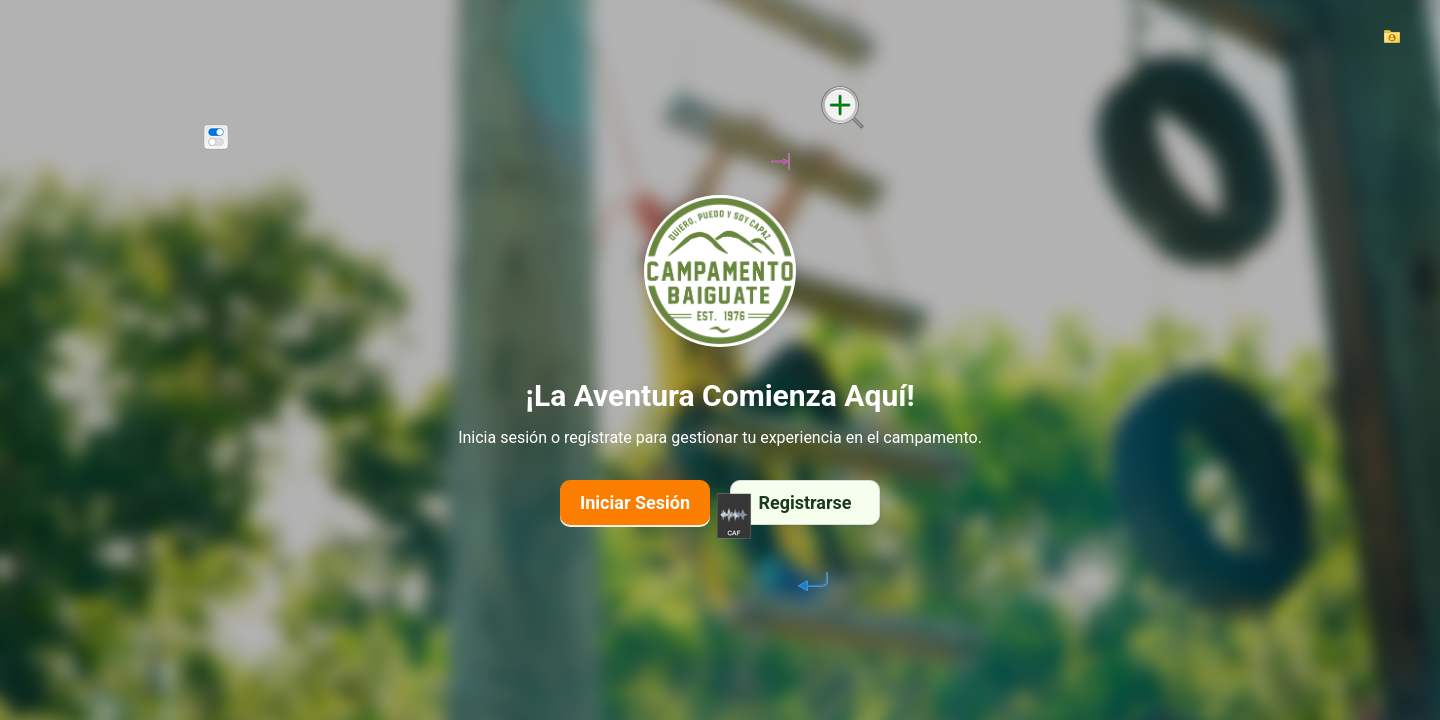 This screenshot has width=1440, height=720. What do you see at coordinates (812, 579) in the screenshot?
I see `reply to this email` at bounding box center [812, 579].